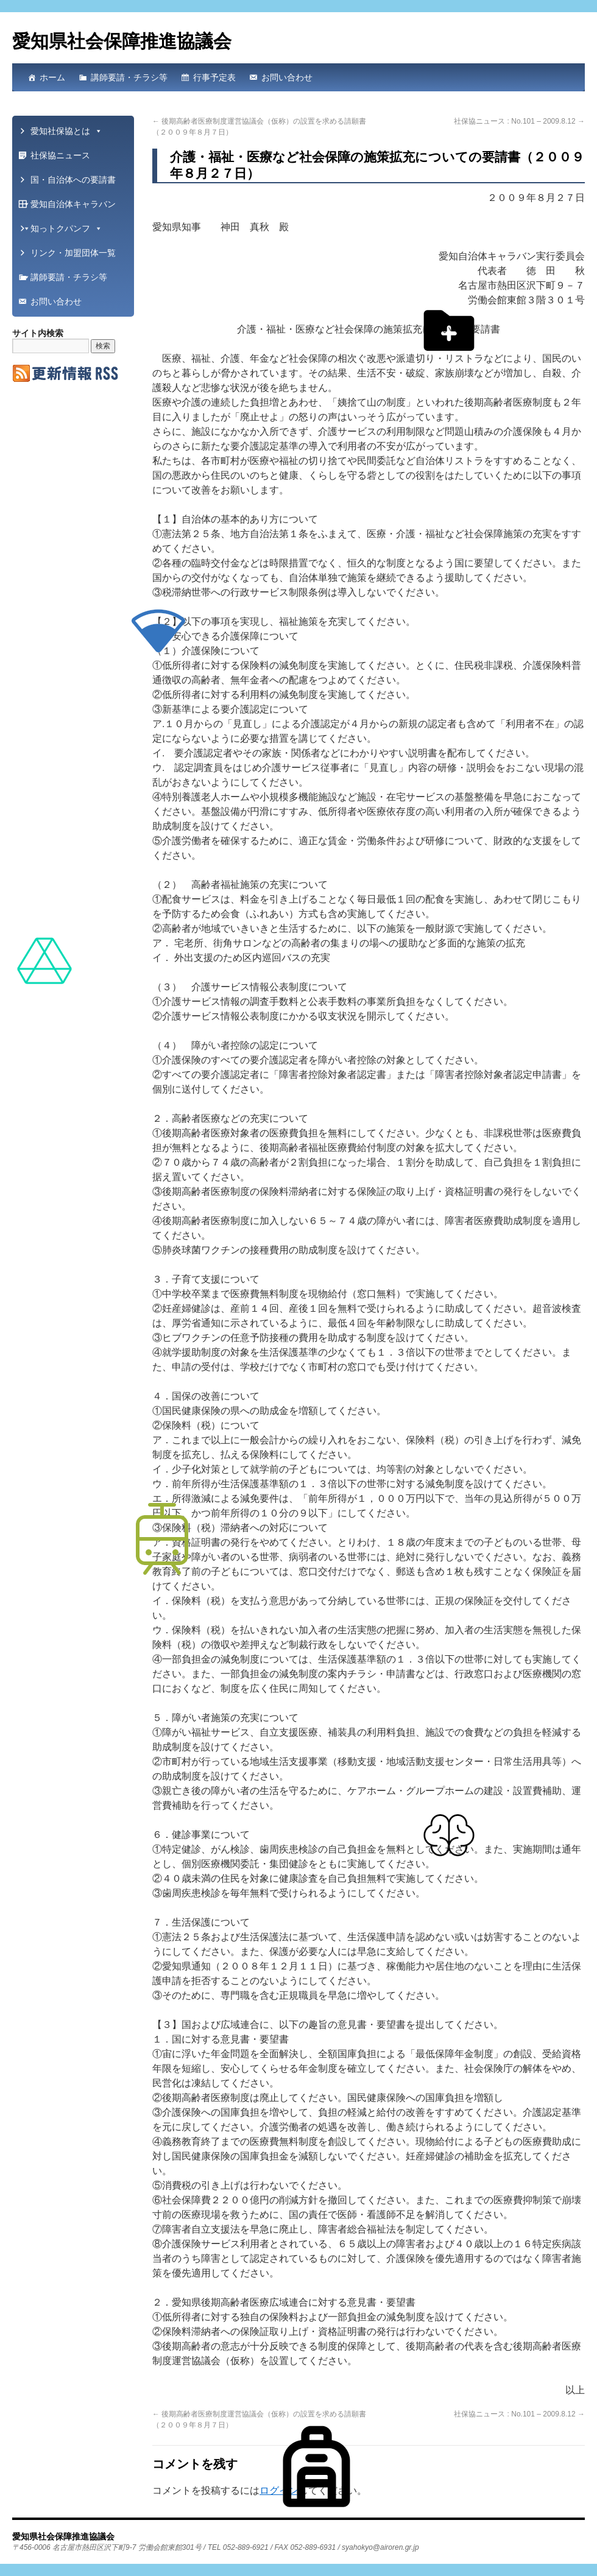  Describe the element at coordinates (162, 1539) in the screenshot. I see `access public transit or tram routes` at that location.